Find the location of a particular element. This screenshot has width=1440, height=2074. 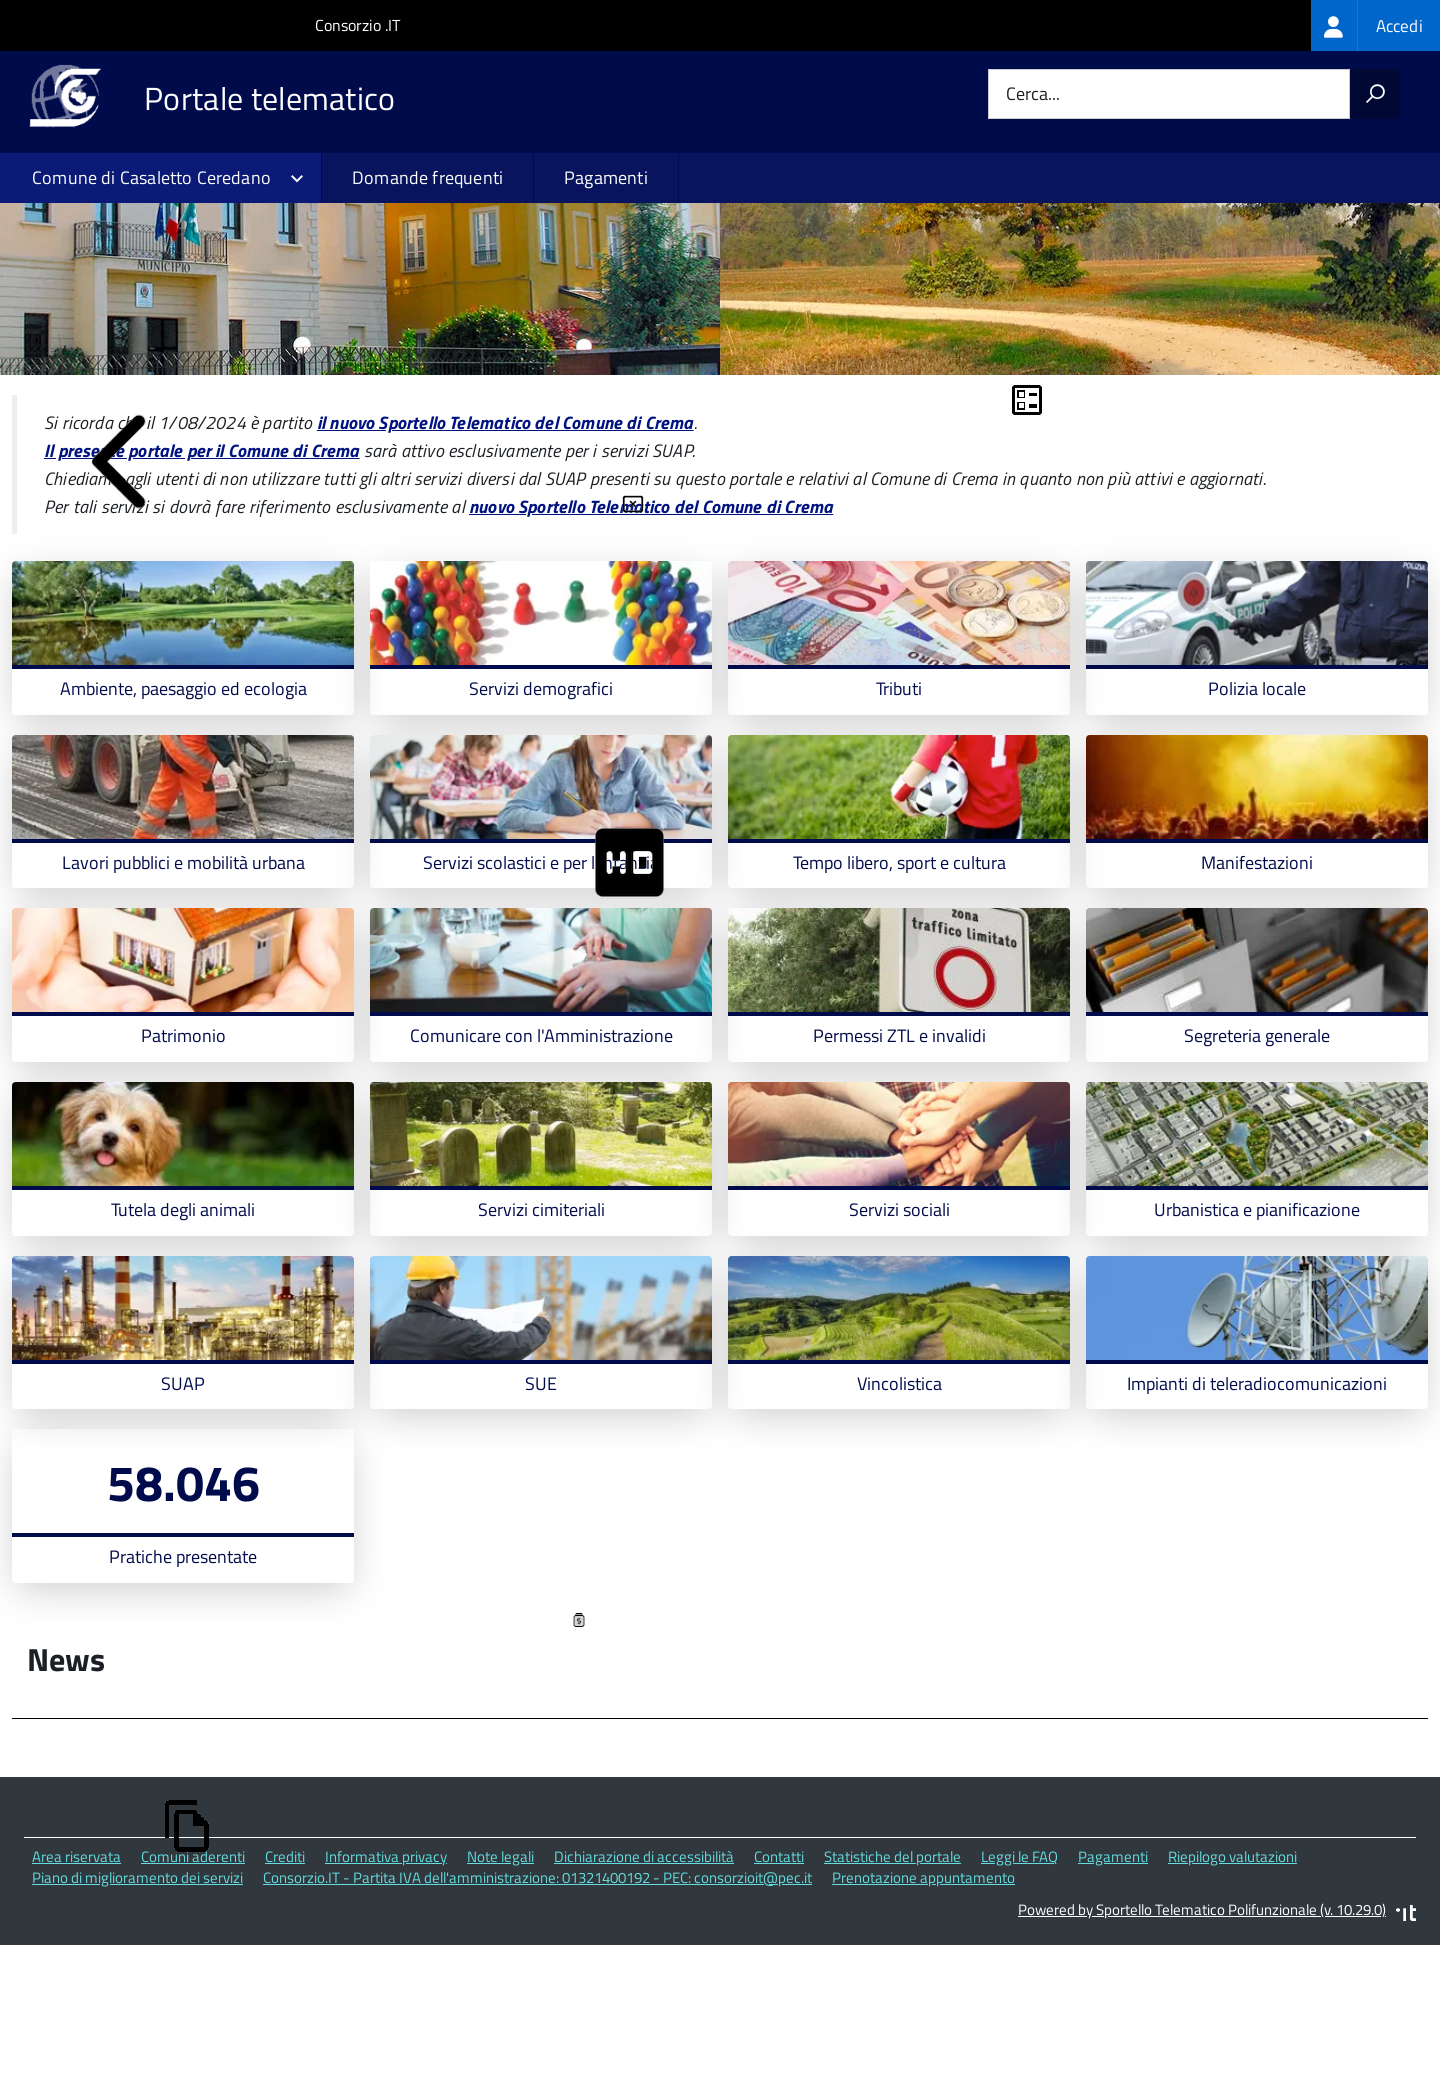

cancel or close a presentation is located at coordinates (633, 504).